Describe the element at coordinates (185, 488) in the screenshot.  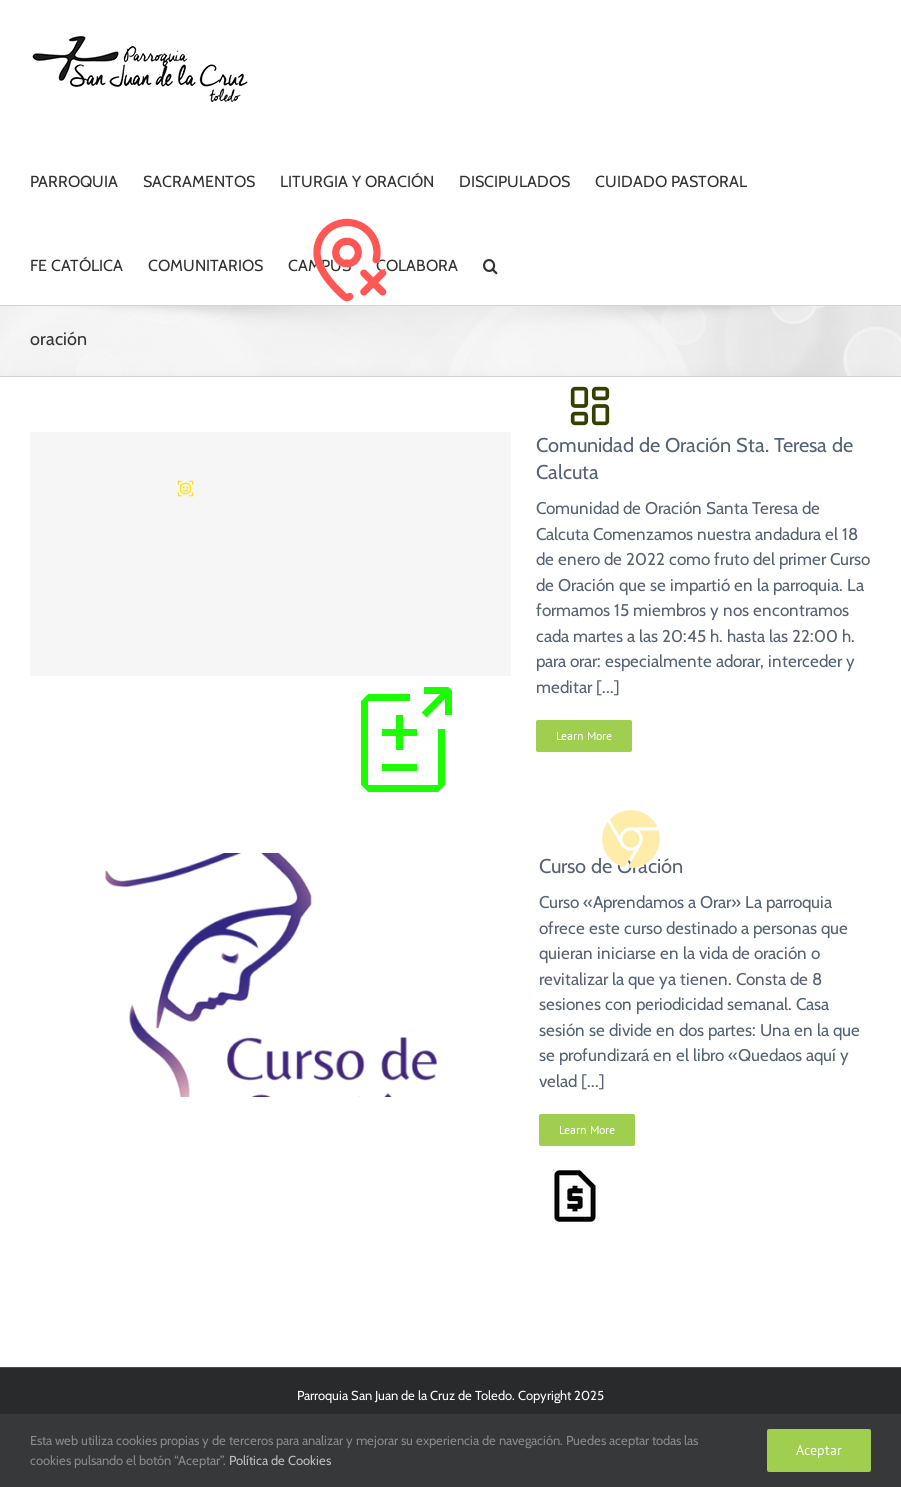
I see `scan face to unlock or authenticate` at that location.